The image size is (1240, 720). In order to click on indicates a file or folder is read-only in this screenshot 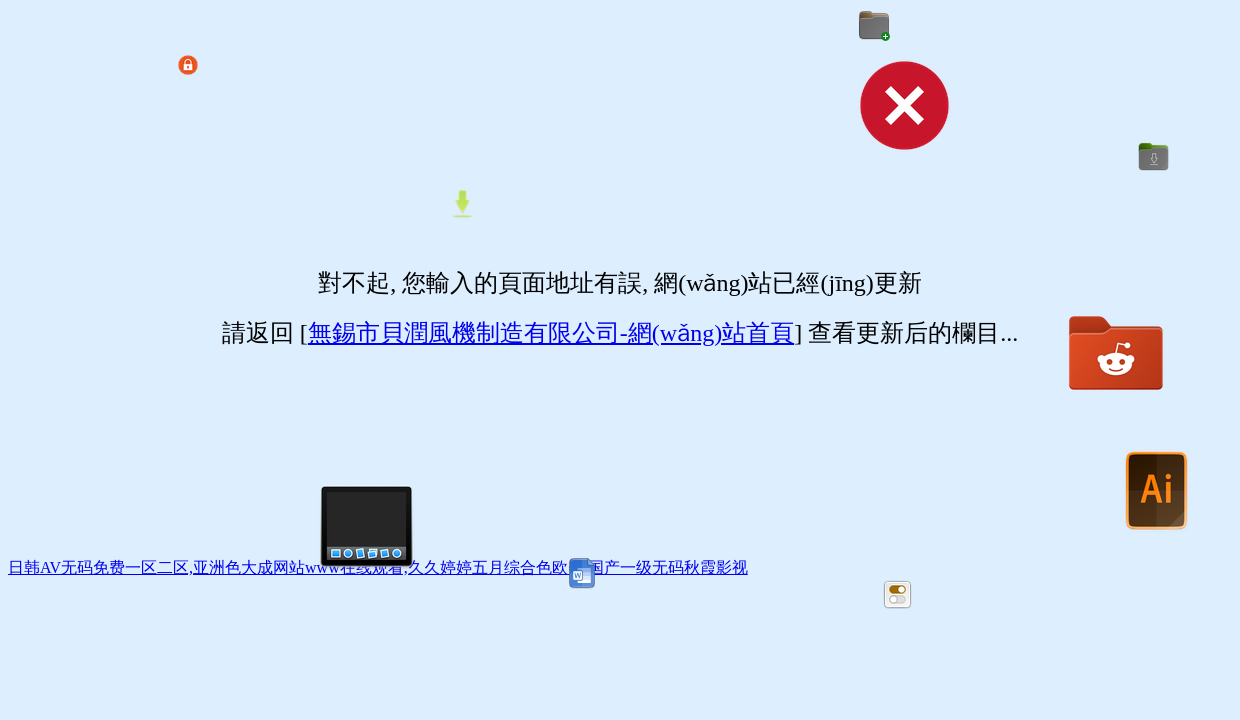, I will do `click(188, 65)`.